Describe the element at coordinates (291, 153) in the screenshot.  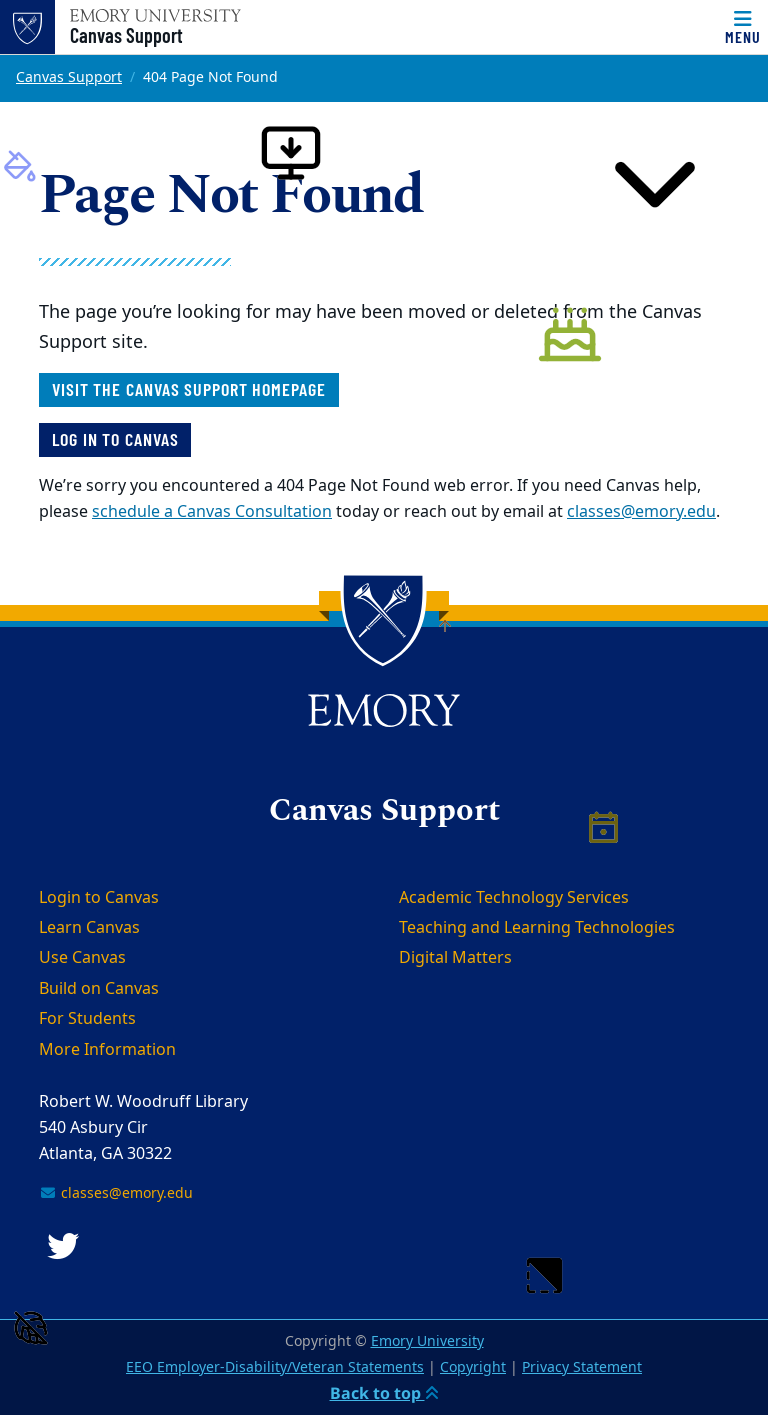
I see `download to computer` at that location.